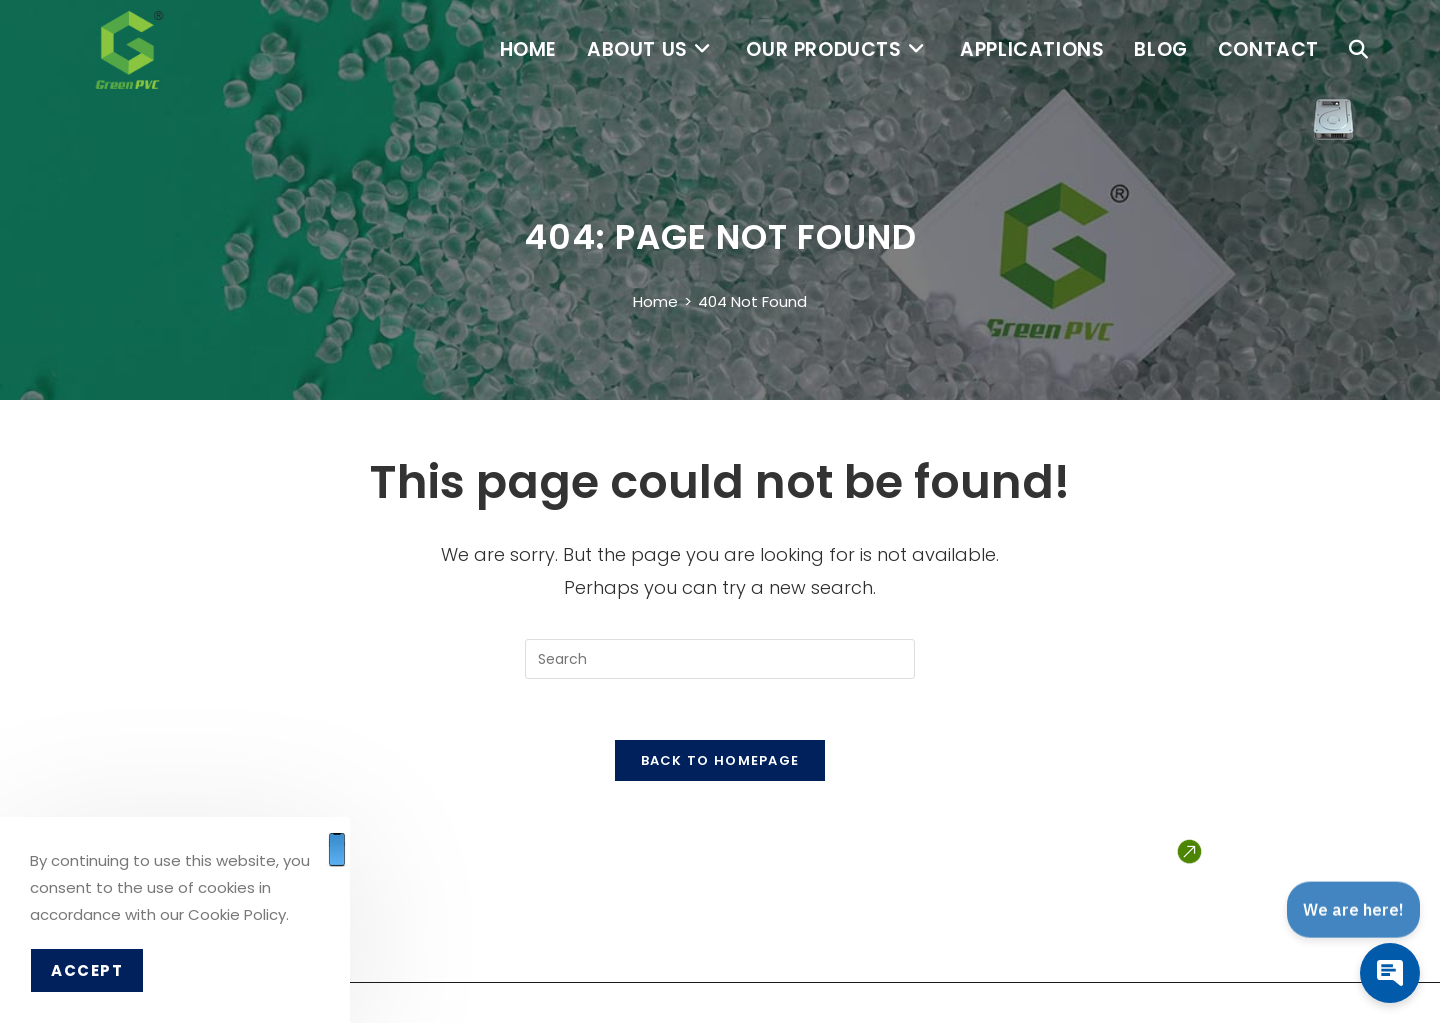 This screenshot has height=1023, width=1440. I want to click on indicates a symbolic link or shortcut to another file, so click(1189, 851).